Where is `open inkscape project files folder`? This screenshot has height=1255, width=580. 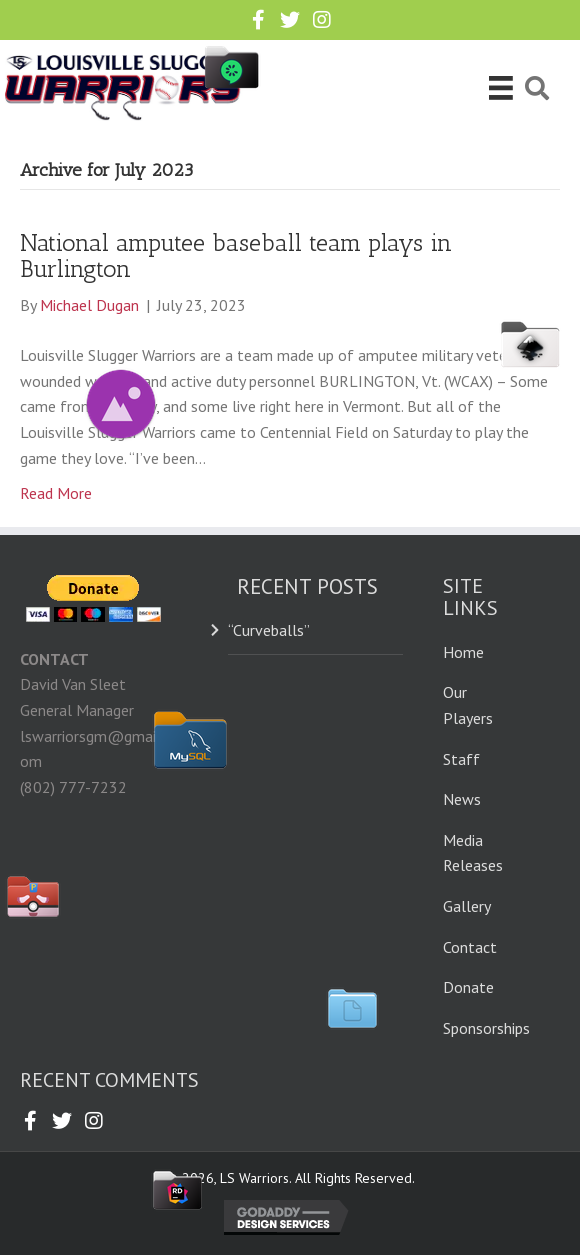 open inkscape project files folder is located at coordinates (530, 346).